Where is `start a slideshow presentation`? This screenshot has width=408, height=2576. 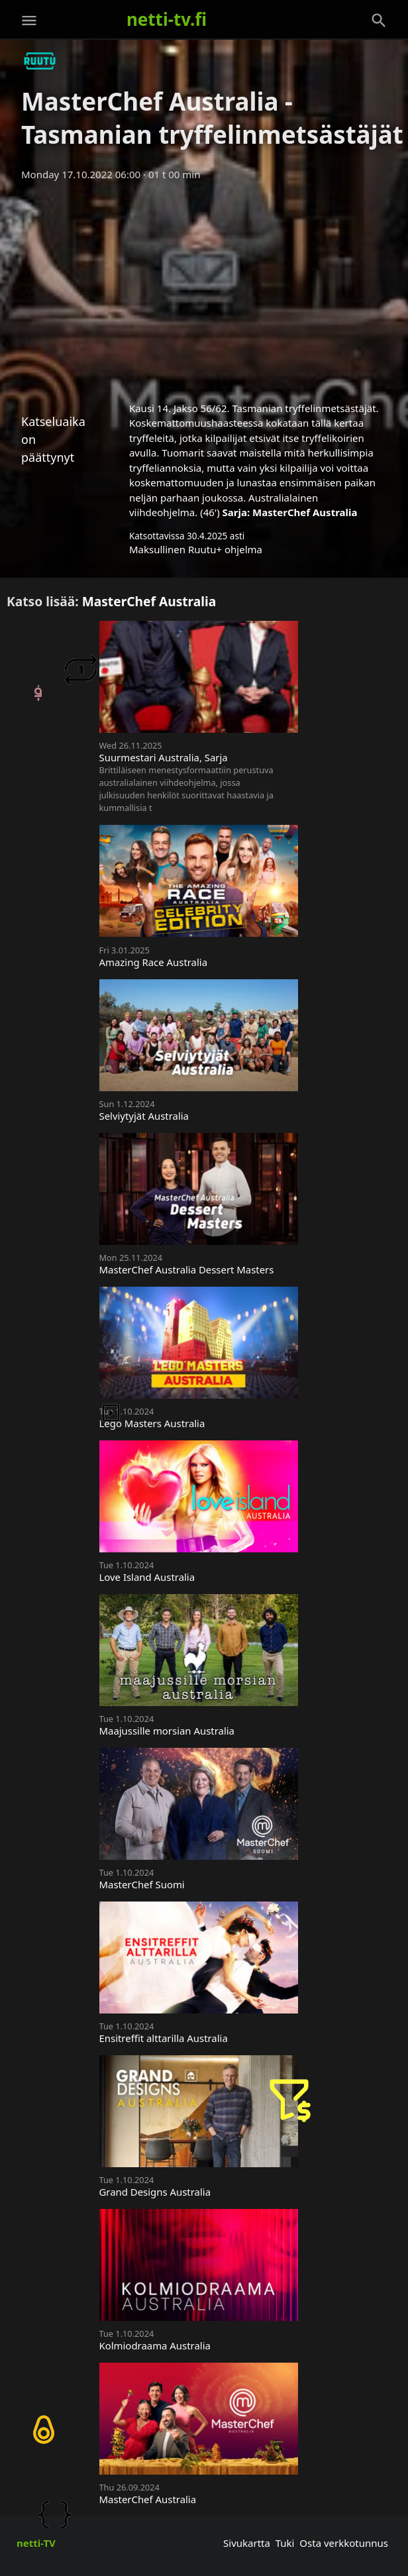
start a slideshow presentation is located at coordinates (111, 1413).